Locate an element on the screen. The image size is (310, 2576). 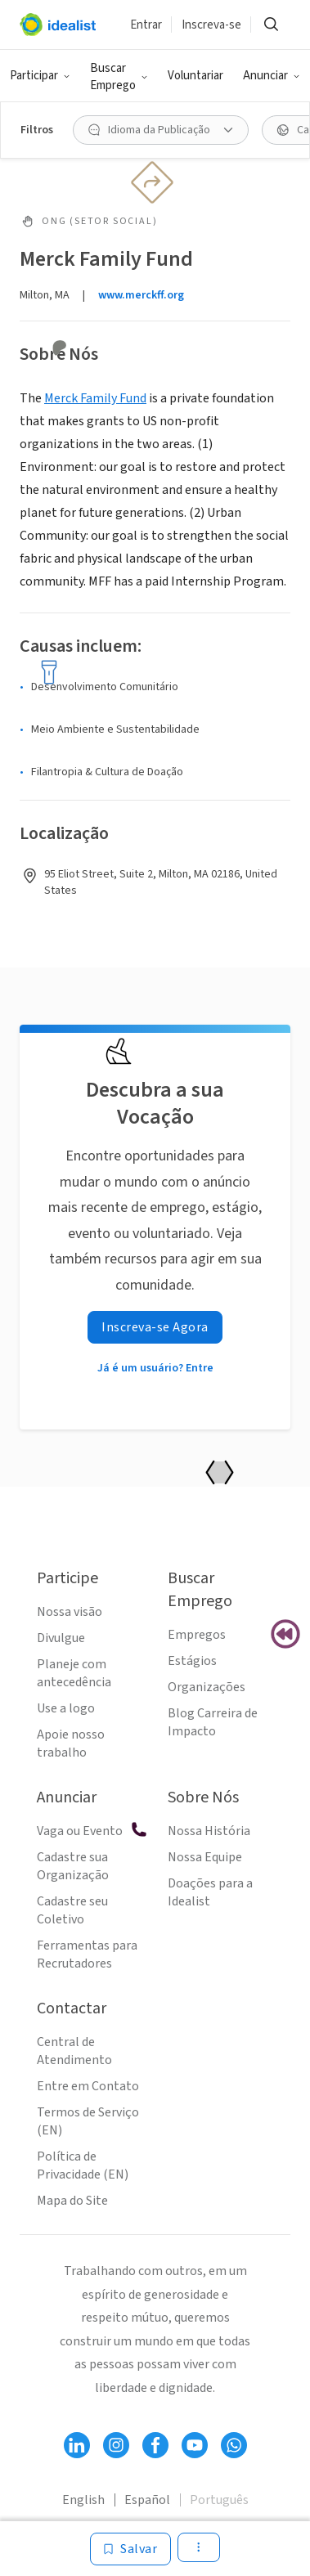
rewind or skip backward in media playback is located at coordinates (285, 1634).